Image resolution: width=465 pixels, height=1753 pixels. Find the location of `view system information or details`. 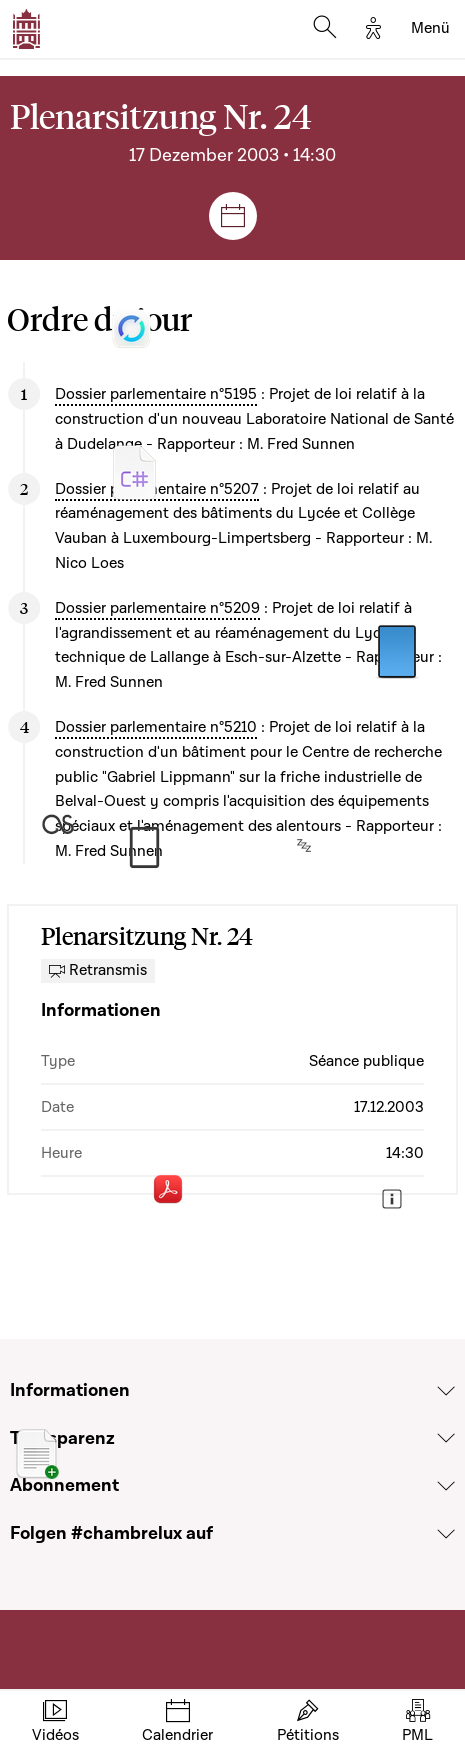

view system information or details is located at coordinates (392, 1199).